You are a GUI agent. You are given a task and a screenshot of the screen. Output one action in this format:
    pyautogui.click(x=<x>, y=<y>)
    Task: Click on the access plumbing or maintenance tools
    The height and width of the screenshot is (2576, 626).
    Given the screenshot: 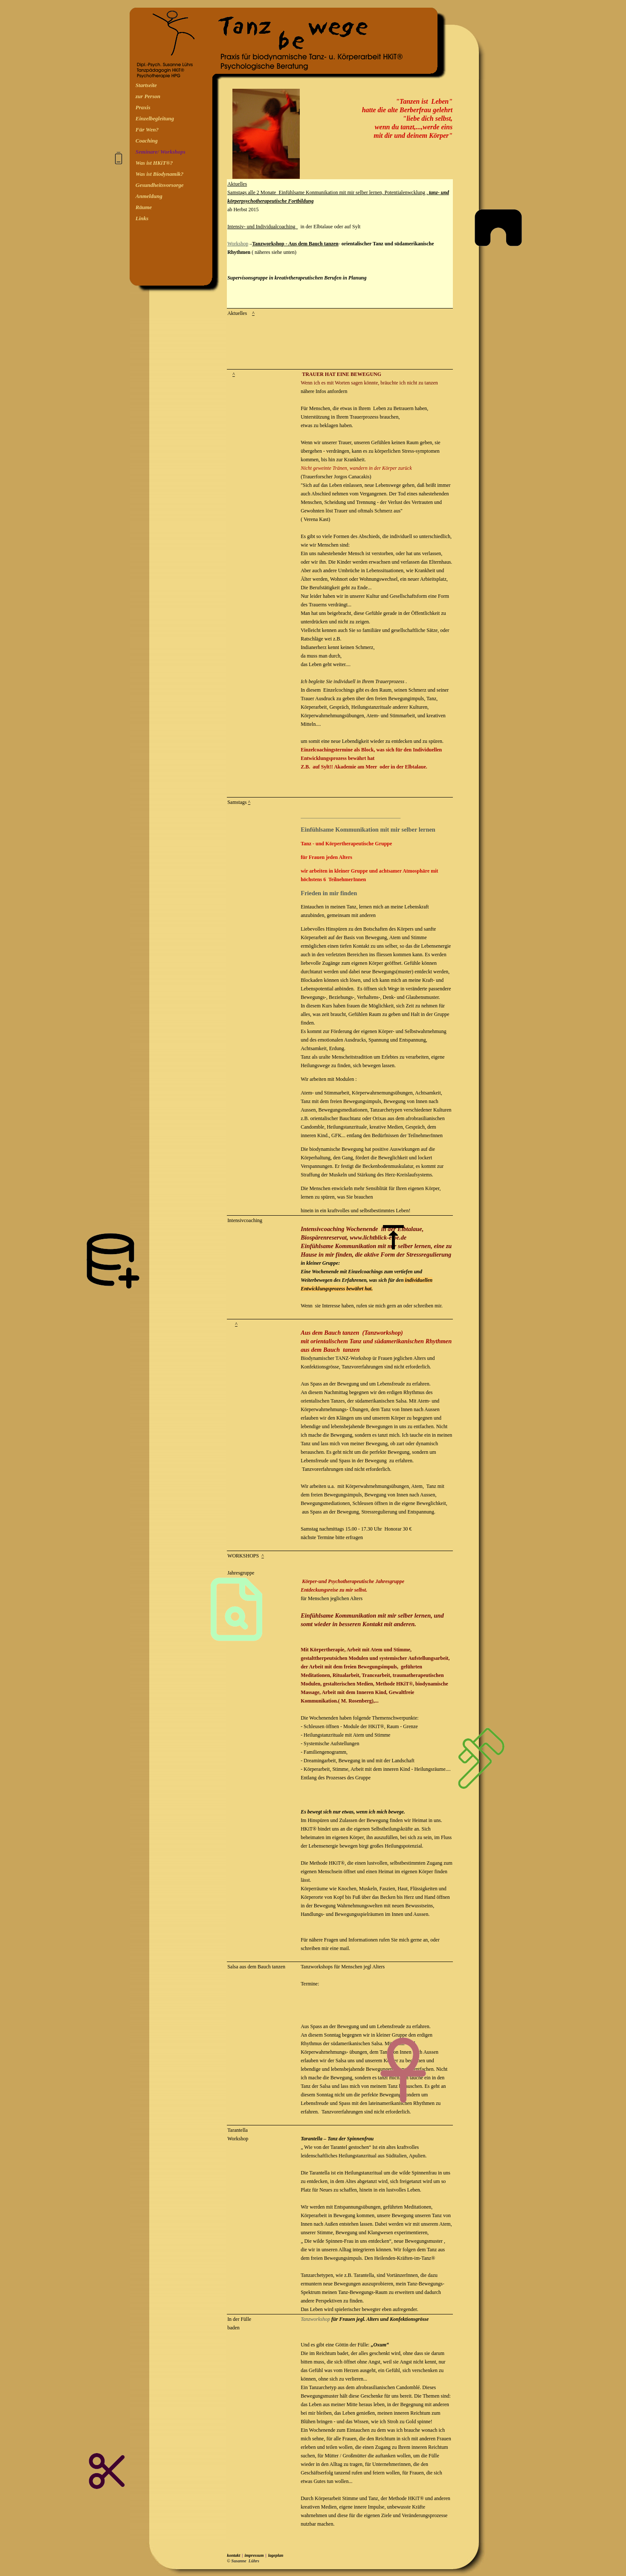 What is the action you would take?
    pyautogui.click(x=478, y=1758)
    